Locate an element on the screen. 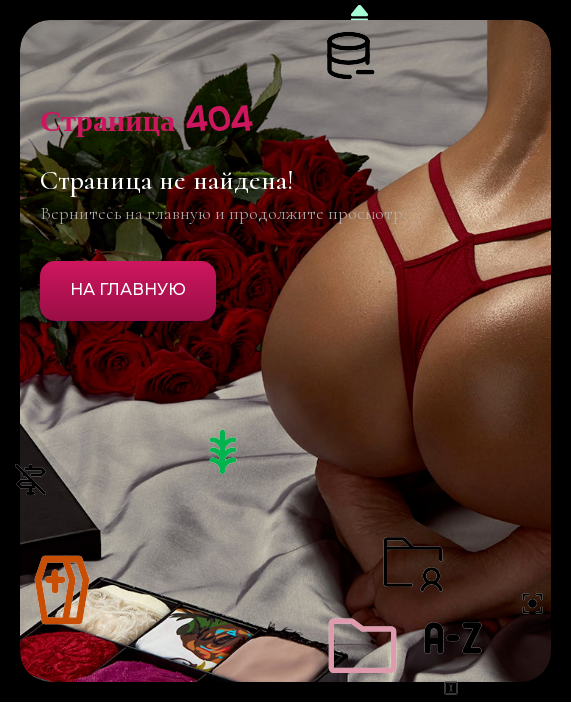  remove a database or data source is located at coordinates (348, 55).